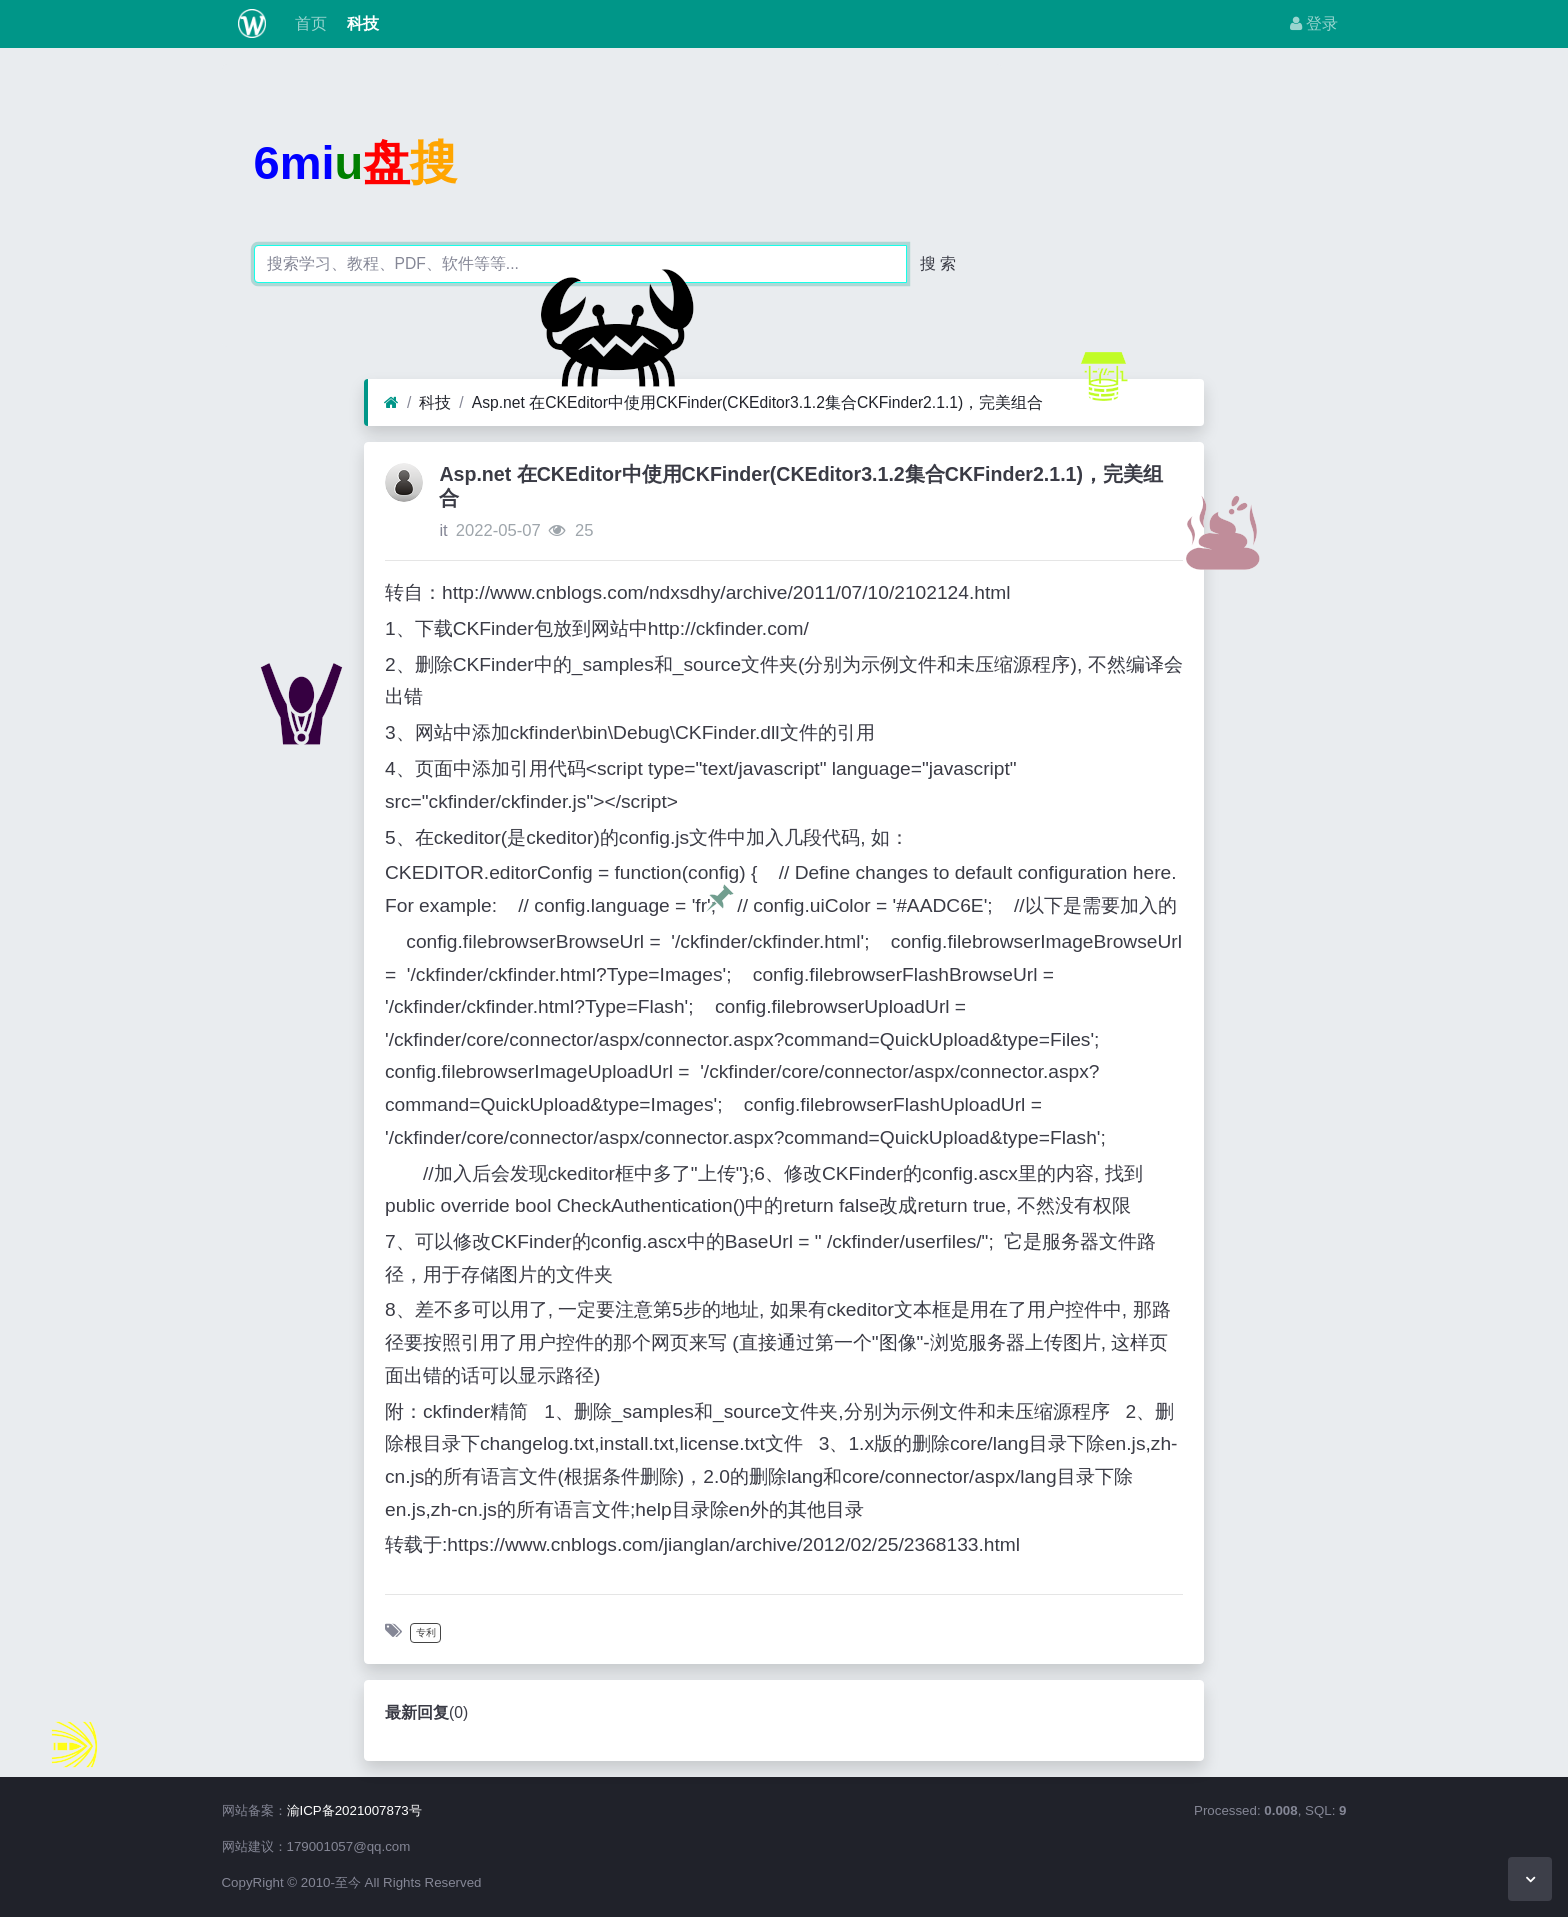  Describe the element at coordinates (720, 898) in the screenshot. I see `pin an item to keep it visible` at that location.